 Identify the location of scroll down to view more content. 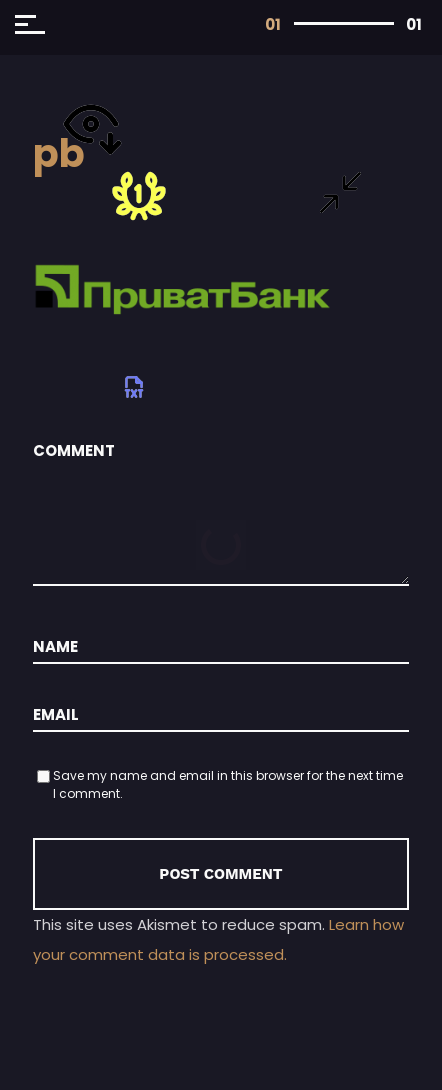
(91, 124).